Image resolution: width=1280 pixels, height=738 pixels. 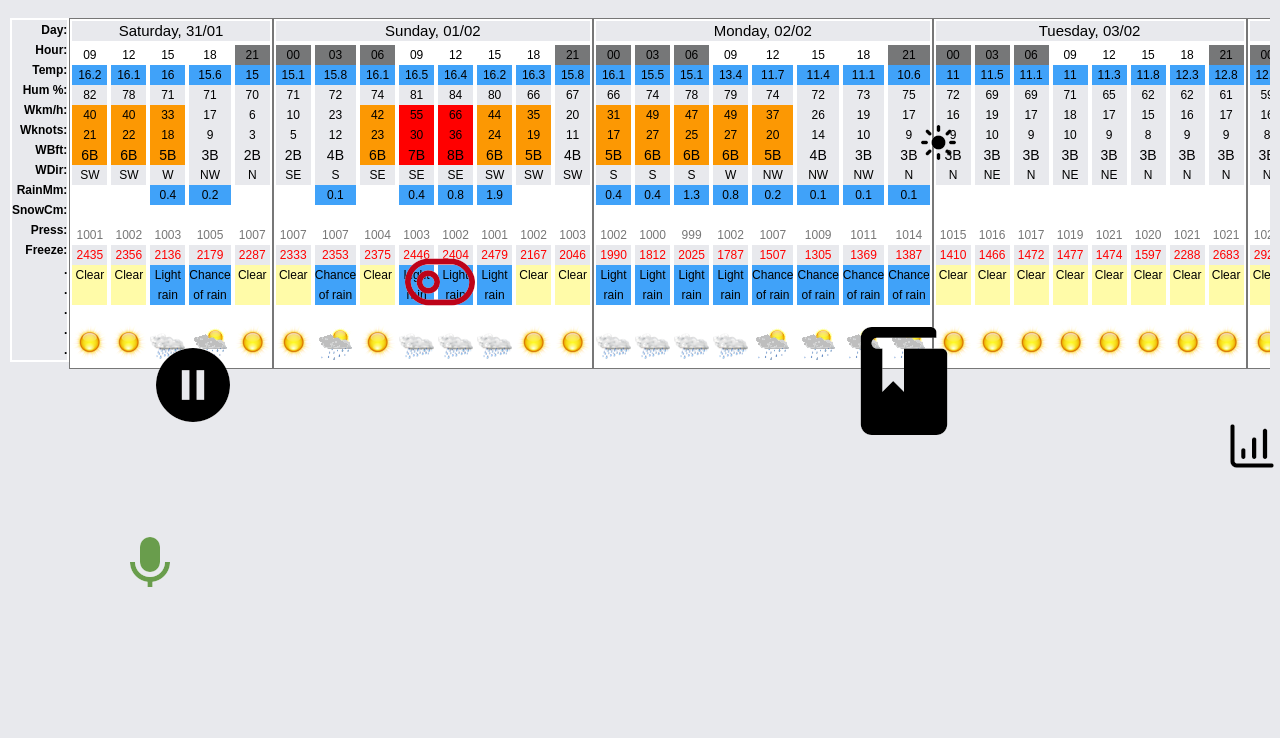 I want to click on increase screen brightness, so click(x=938, y=142).